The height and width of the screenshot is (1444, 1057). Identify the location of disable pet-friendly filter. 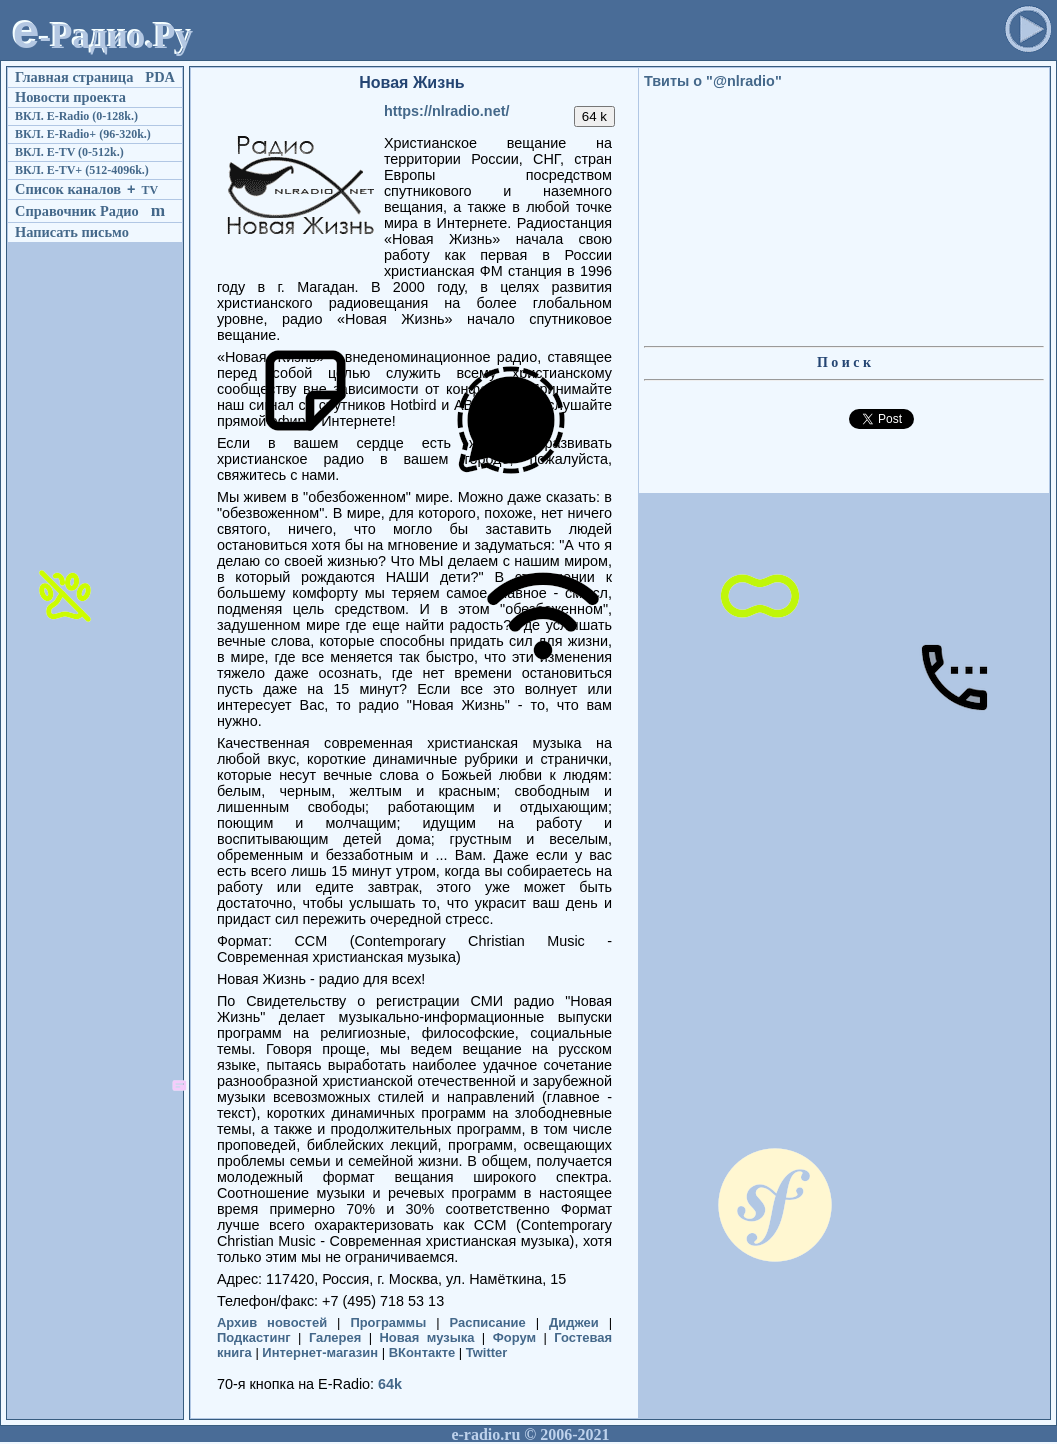
(65, 596).